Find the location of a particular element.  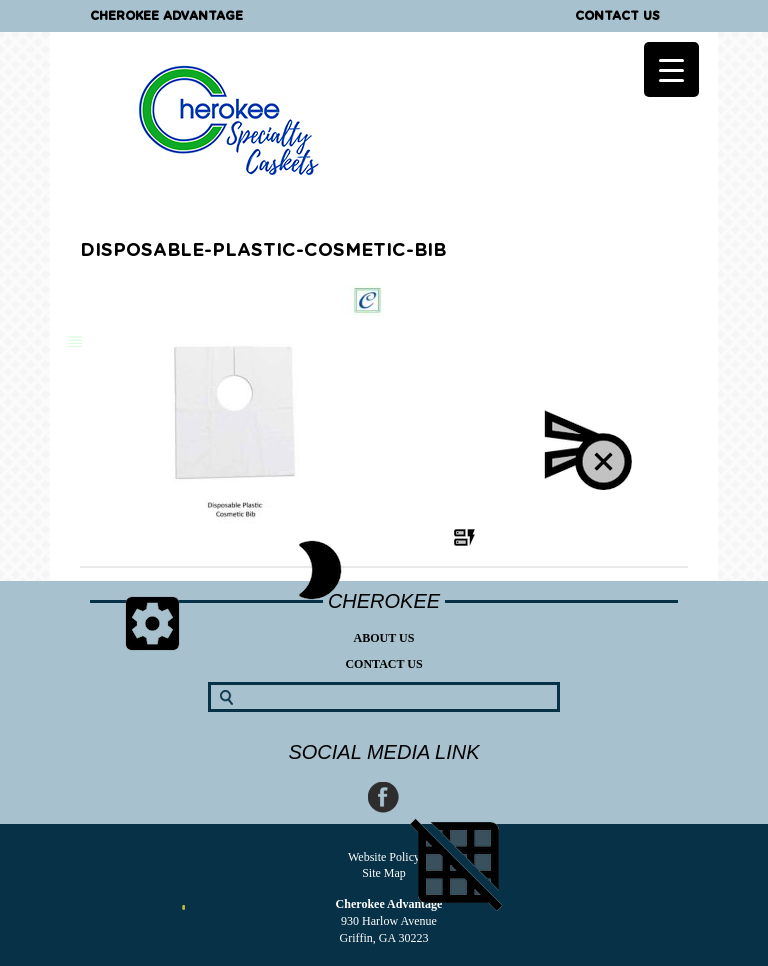

access application settings is located at coordinates (152, 623).